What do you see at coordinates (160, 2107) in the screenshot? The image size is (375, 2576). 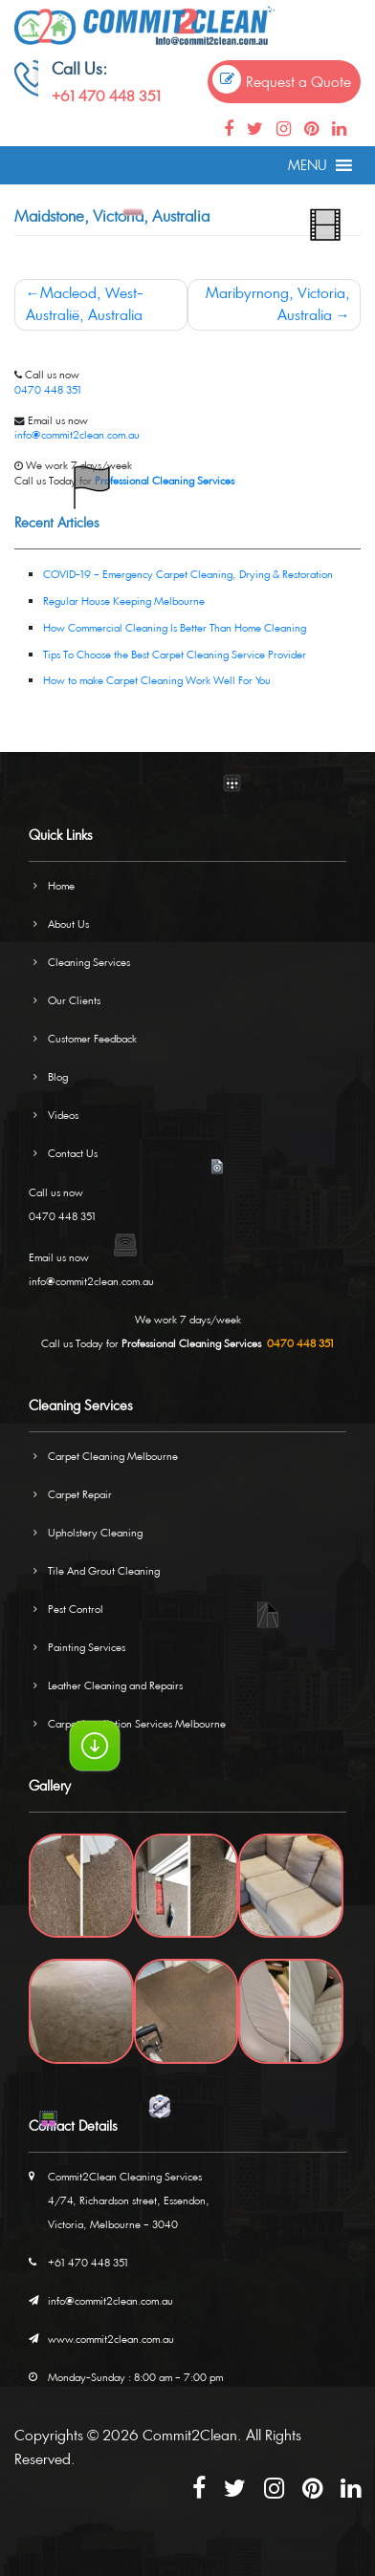 I see `launch automator to create automated workflows` at bounding box center [160, 2107].